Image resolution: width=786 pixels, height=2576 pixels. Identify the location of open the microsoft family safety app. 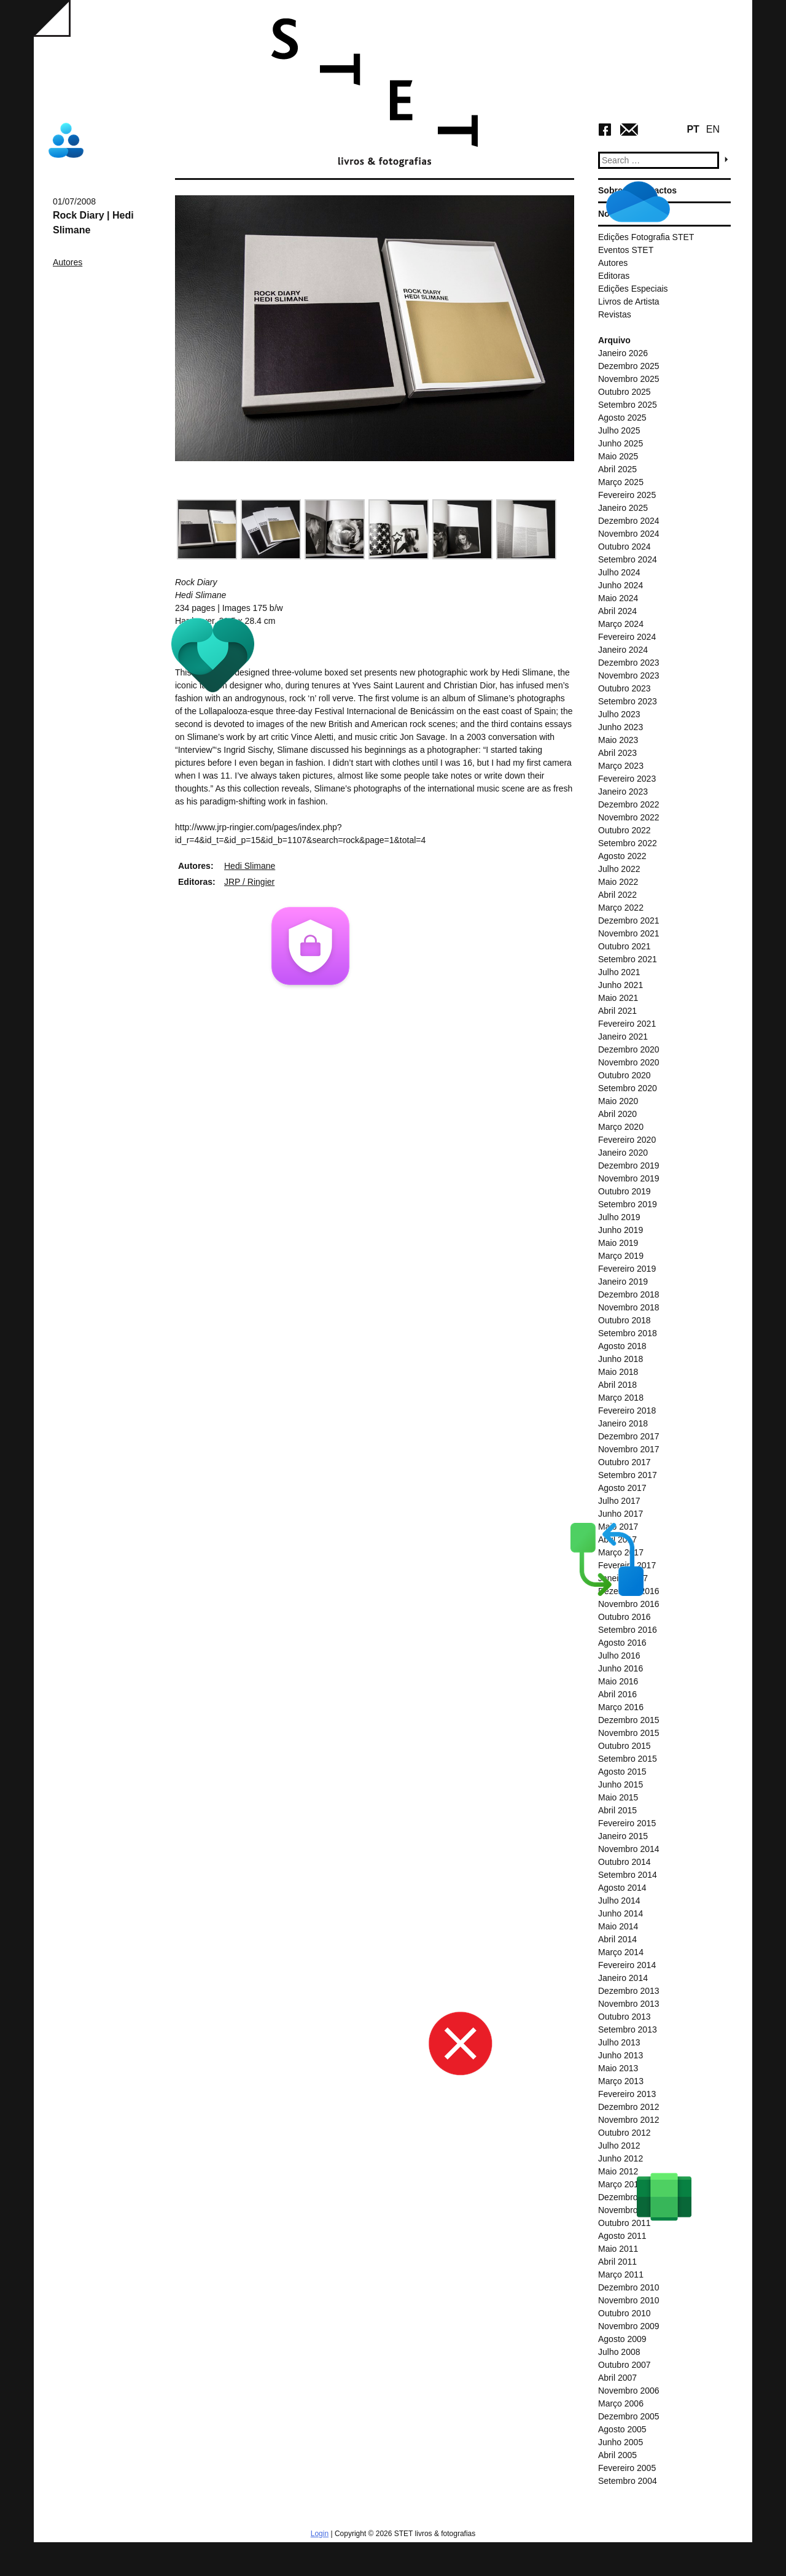
(212, 654).